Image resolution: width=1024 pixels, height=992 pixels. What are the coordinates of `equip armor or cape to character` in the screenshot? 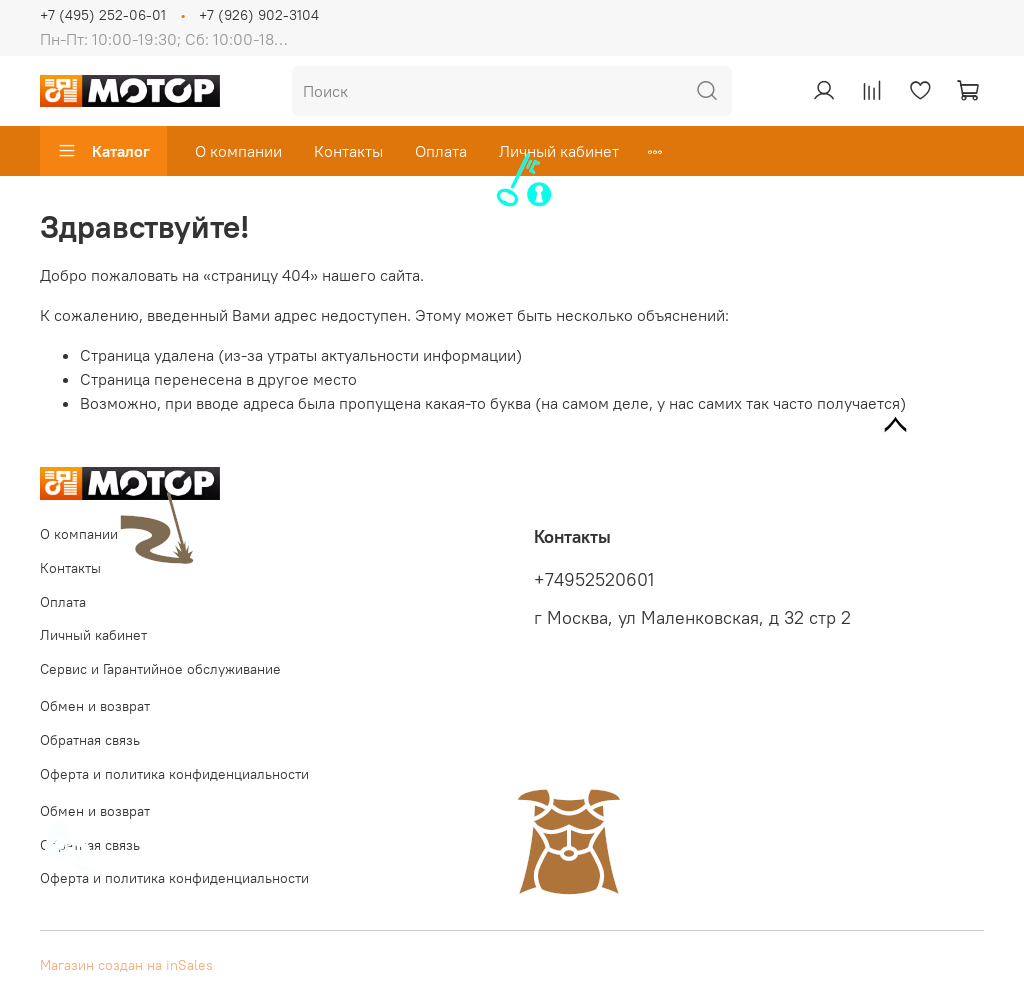 It's located at (569, 841).